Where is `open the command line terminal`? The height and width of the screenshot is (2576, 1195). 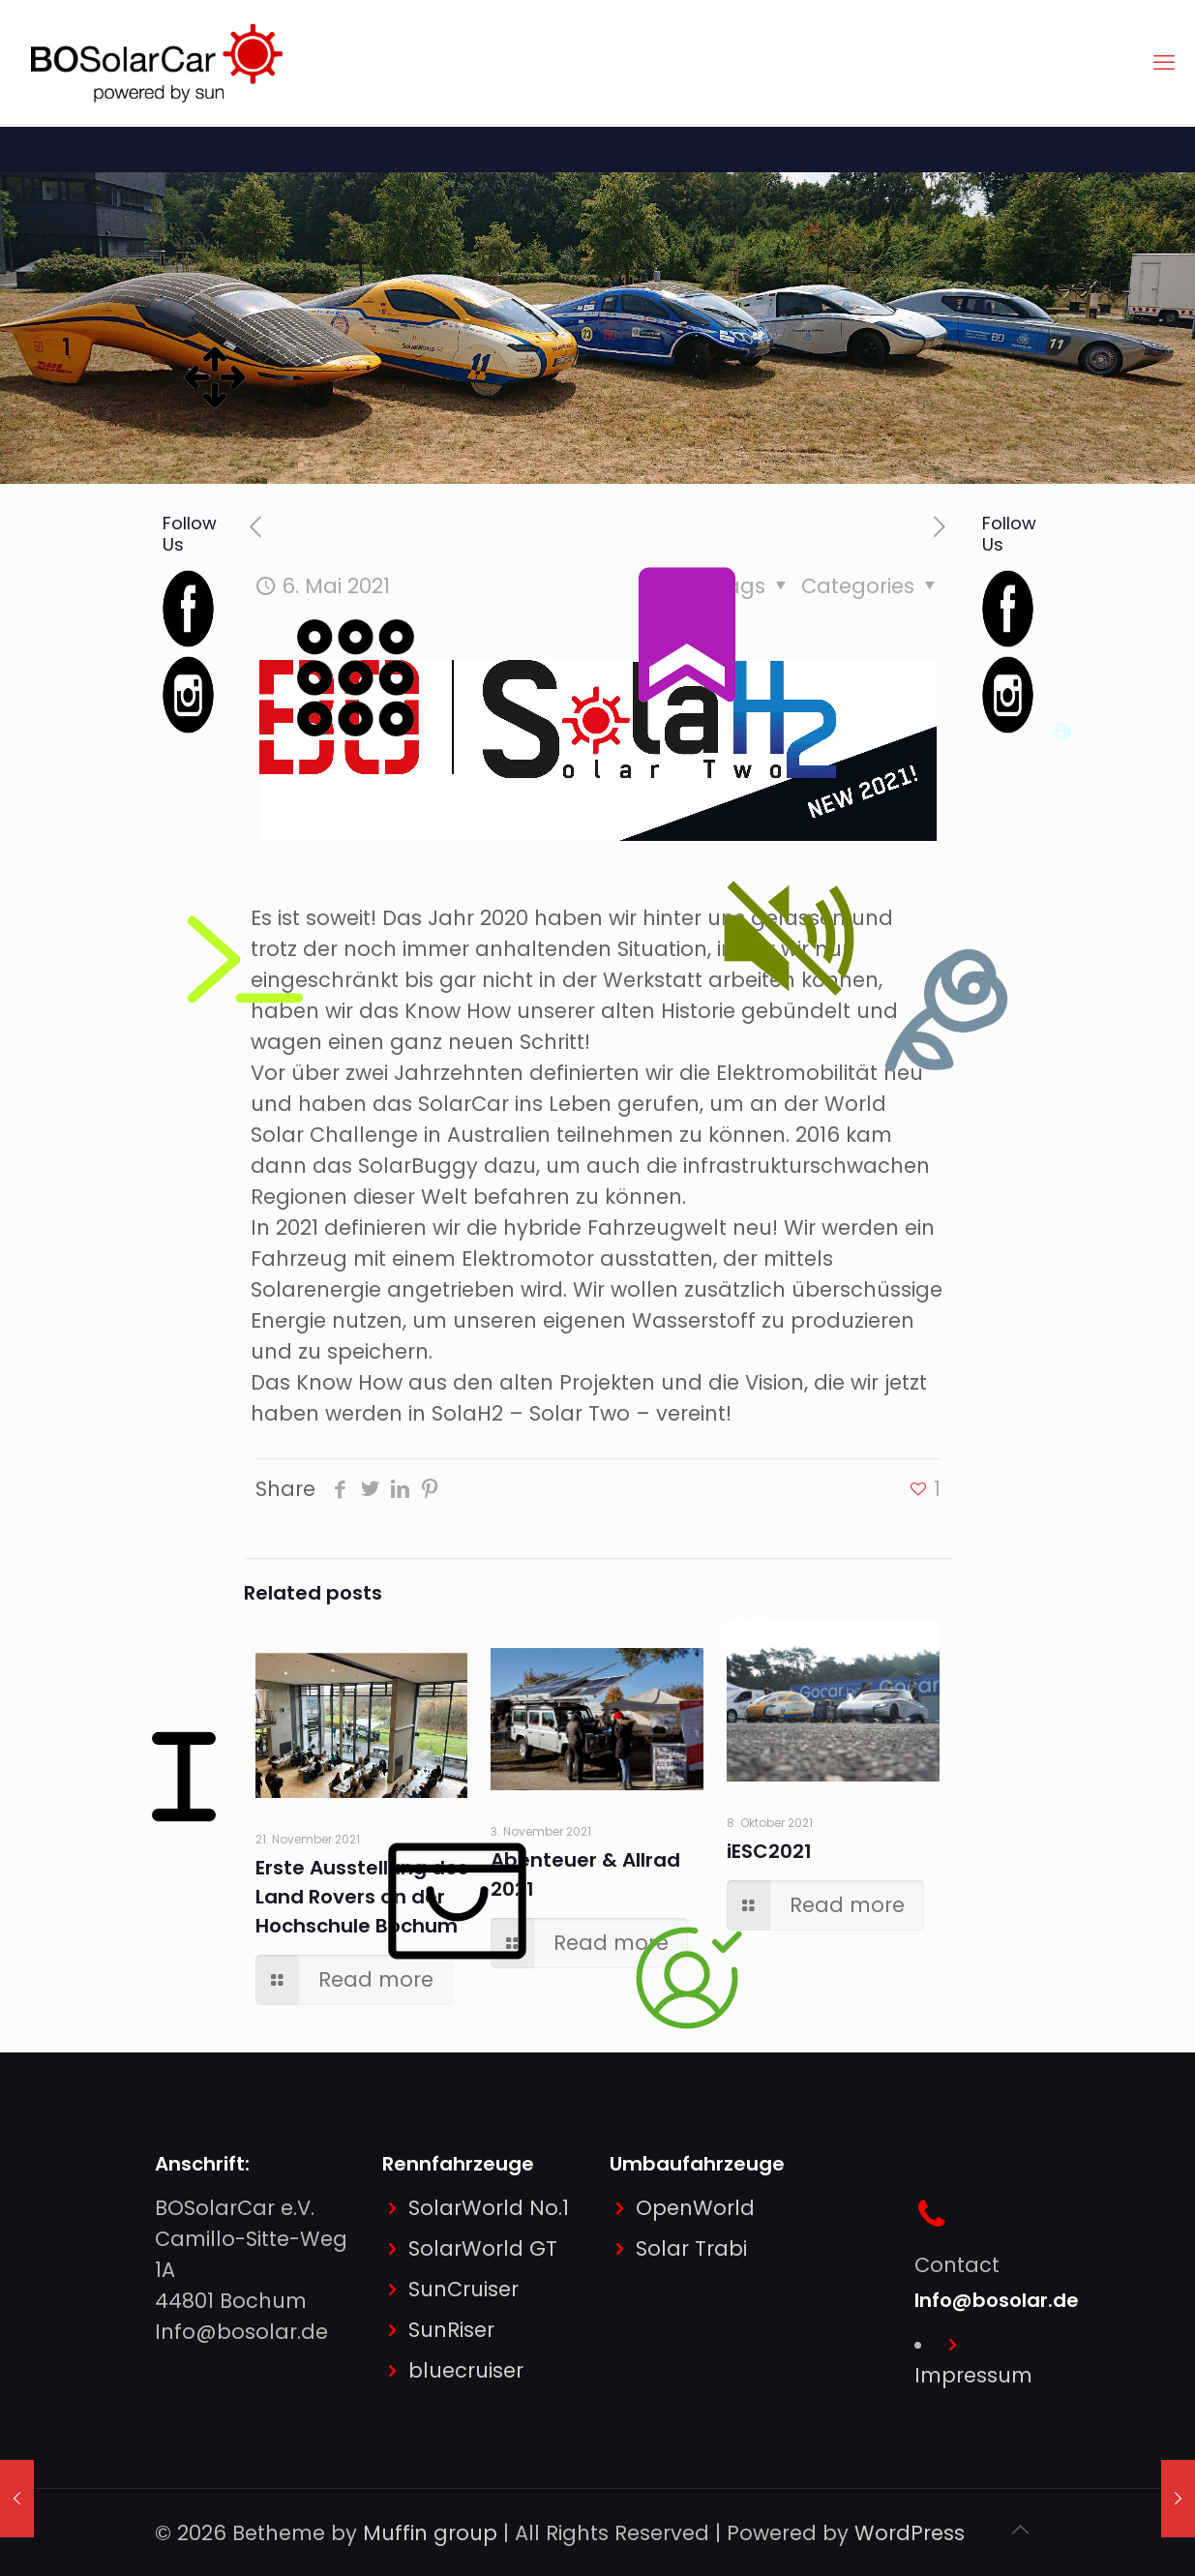 open the command line terminal is located at coordinates (245, 959).